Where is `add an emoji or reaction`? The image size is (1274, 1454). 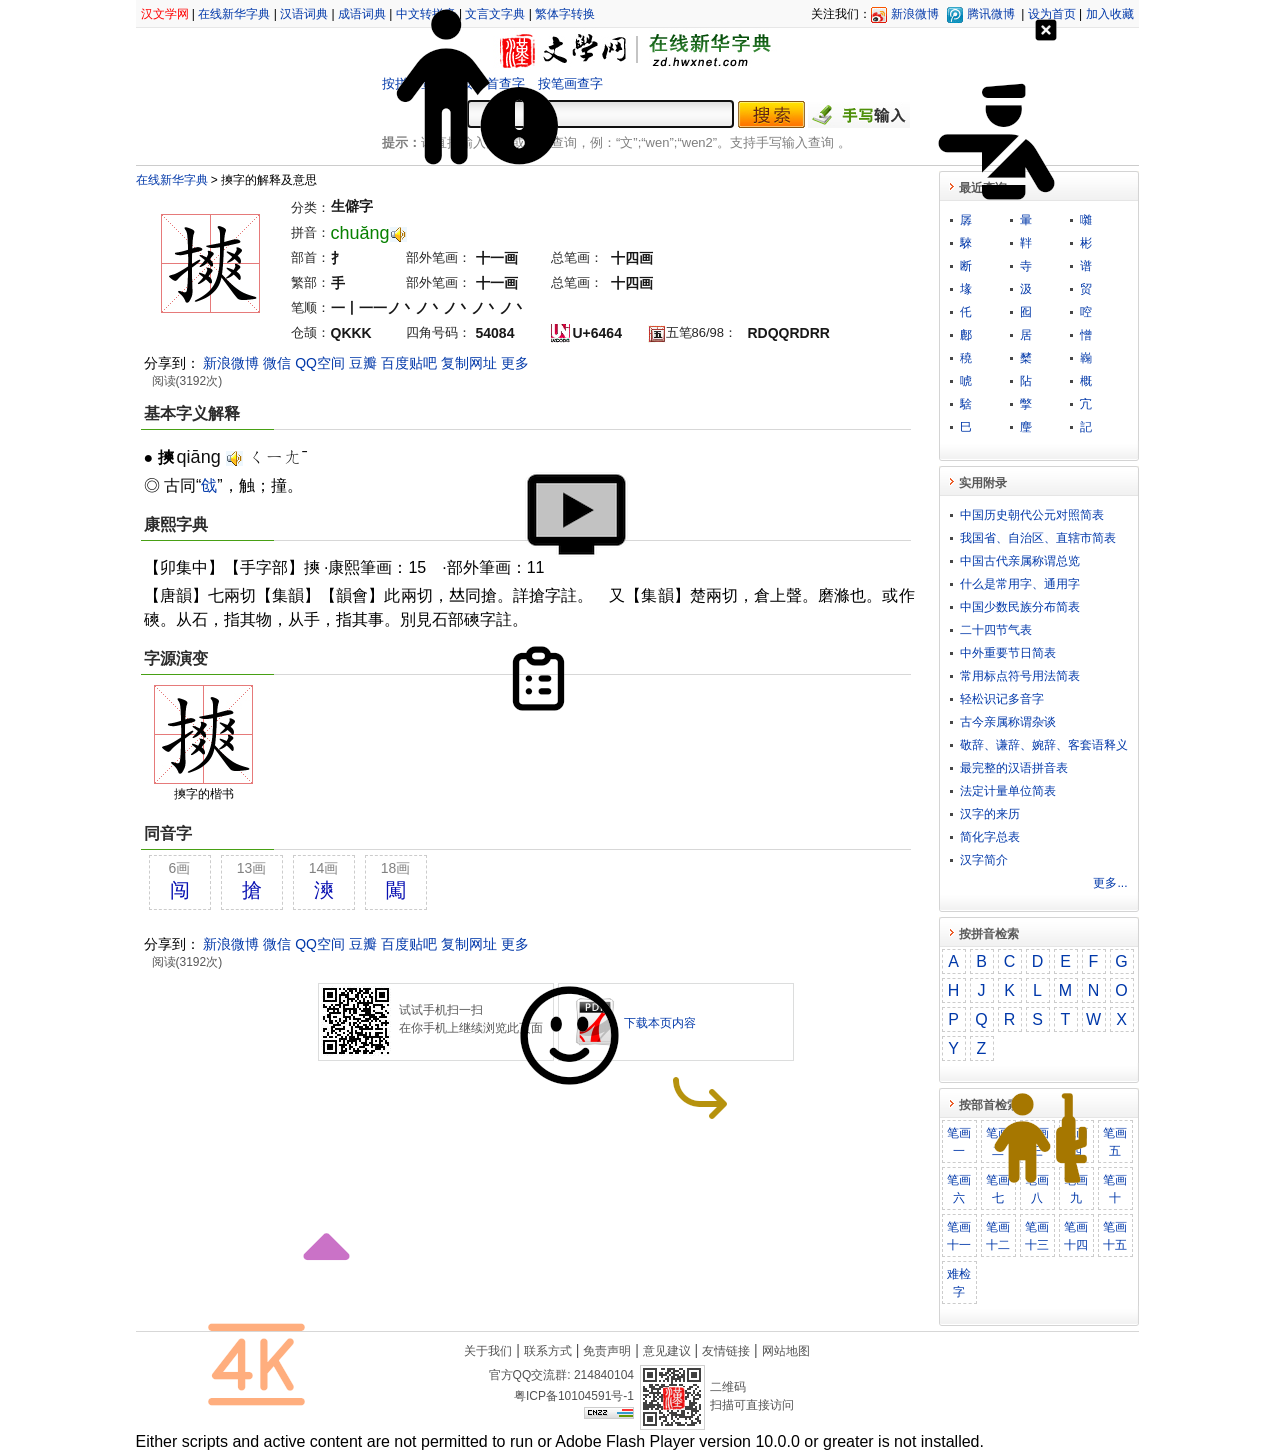 add an emoji or reaction is located at coordinates (569, 1035).